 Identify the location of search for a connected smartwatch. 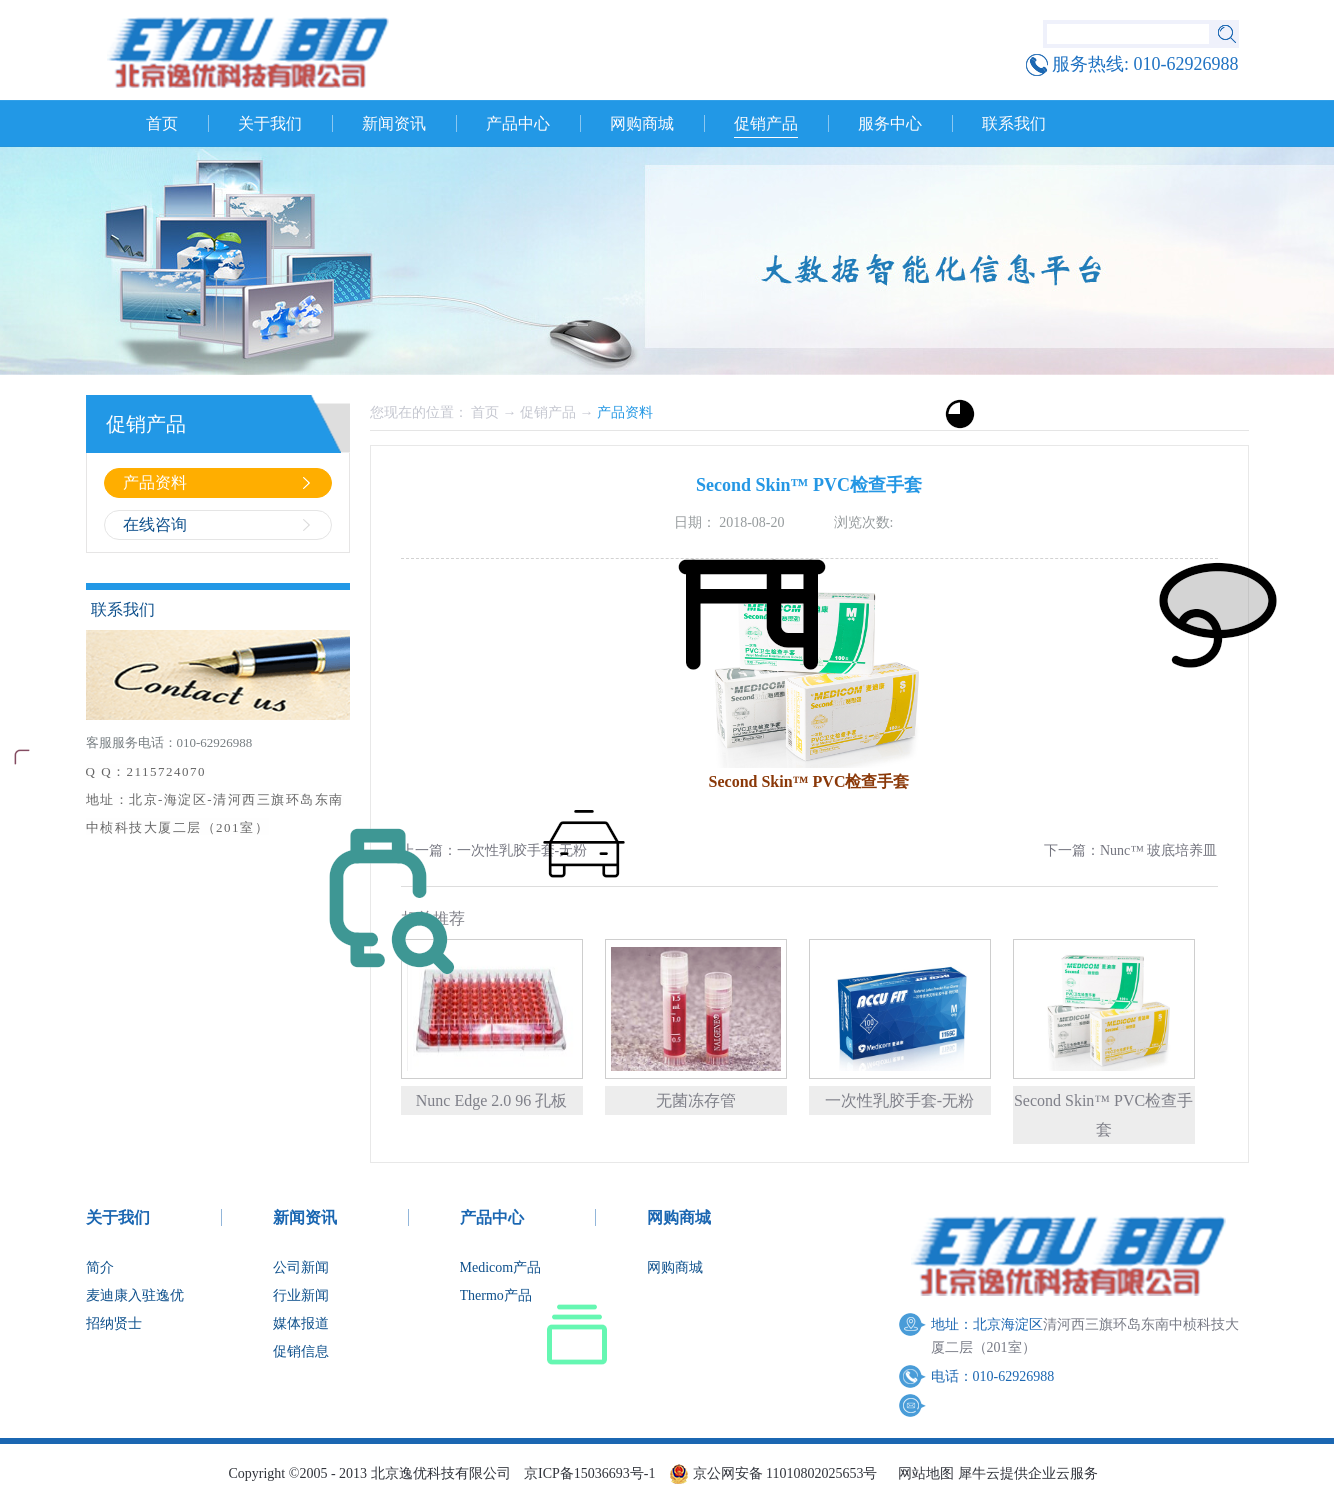
(378, 898).